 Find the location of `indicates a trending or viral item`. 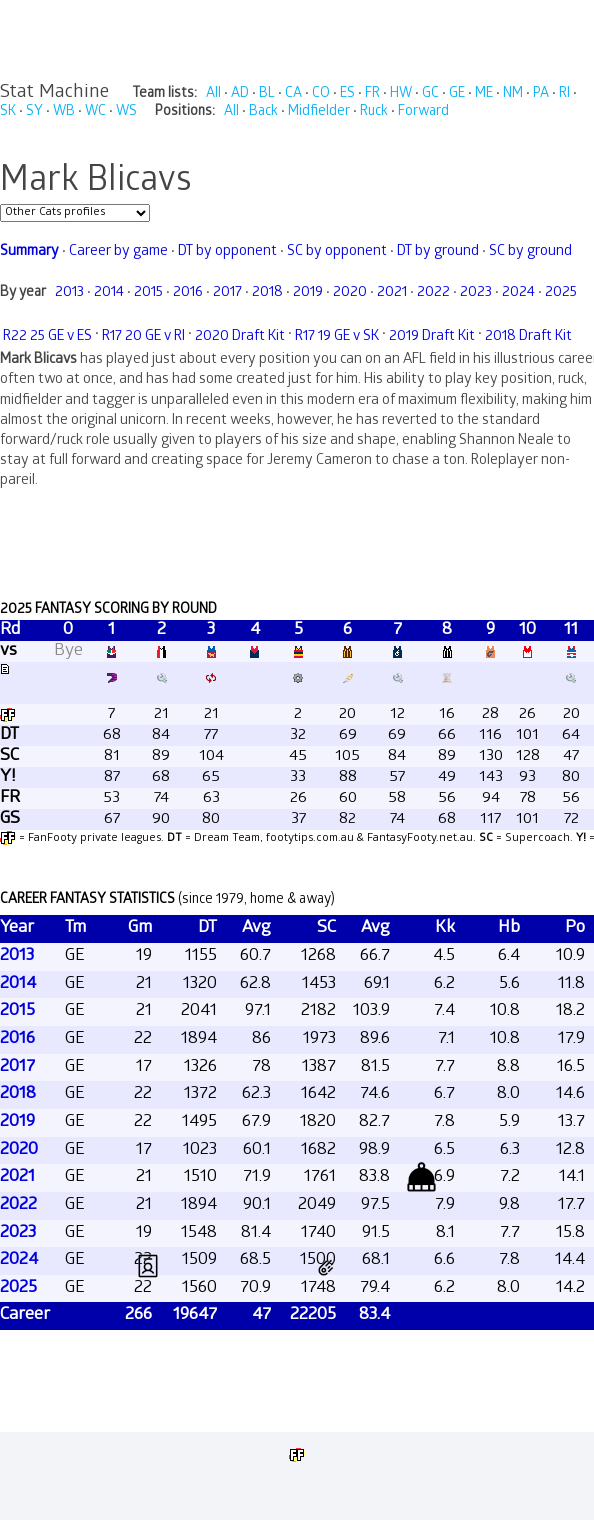

indicates a trending or viral item is located at coordinates (326, 1268).